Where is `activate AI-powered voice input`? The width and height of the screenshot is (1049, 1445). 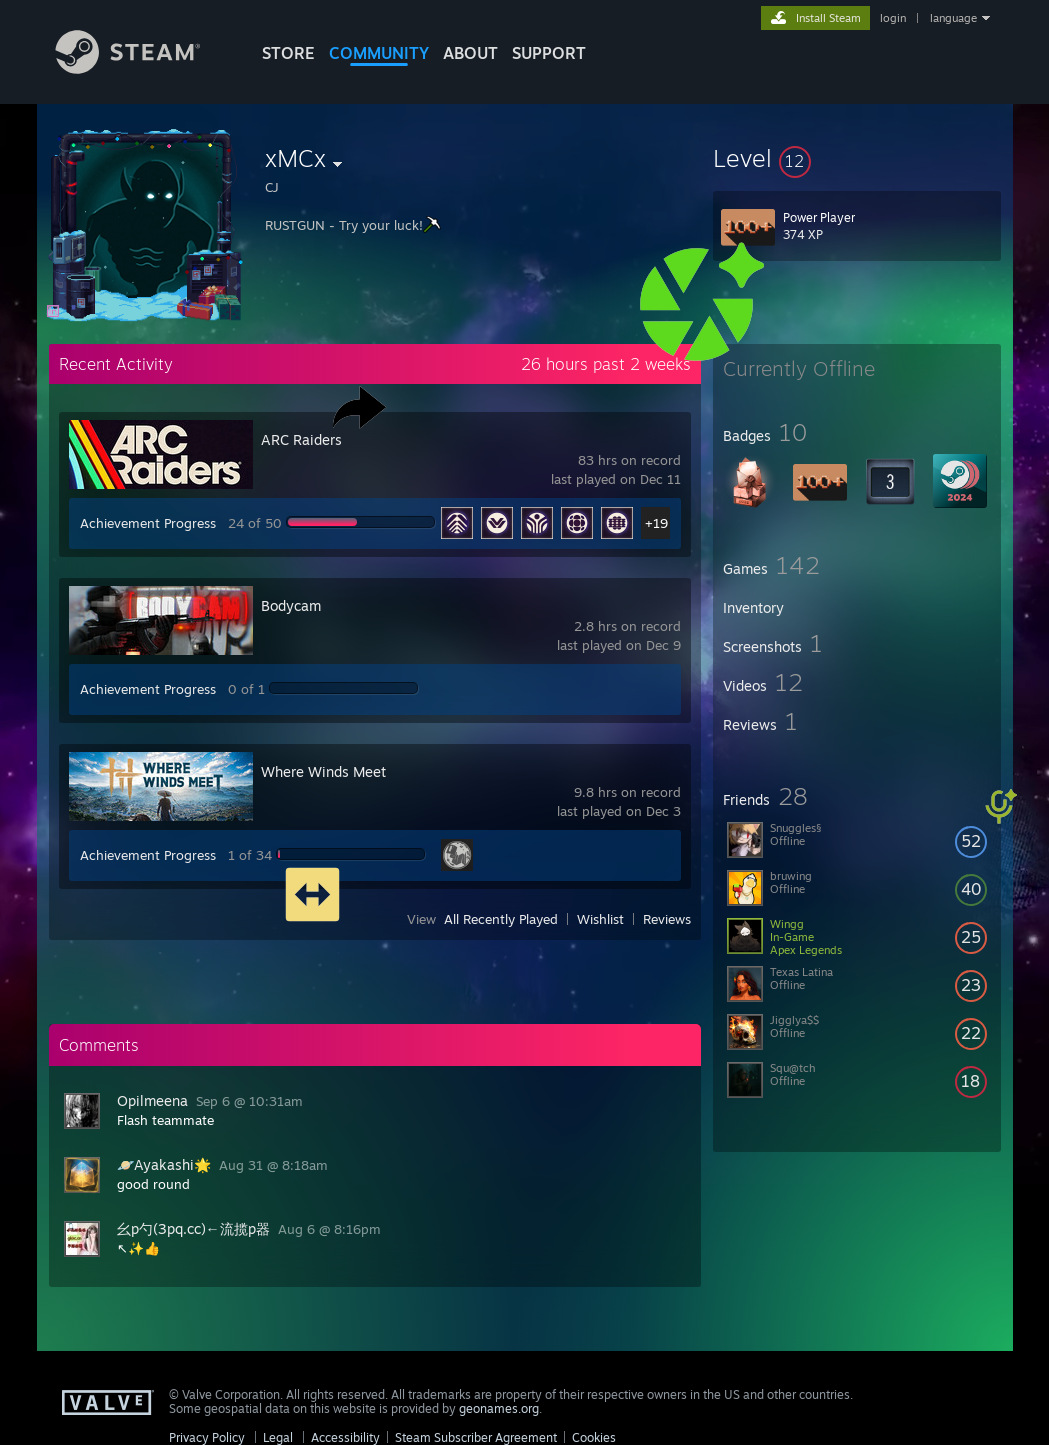
activate AI-powered voice input is located at coordinates (999, 807).